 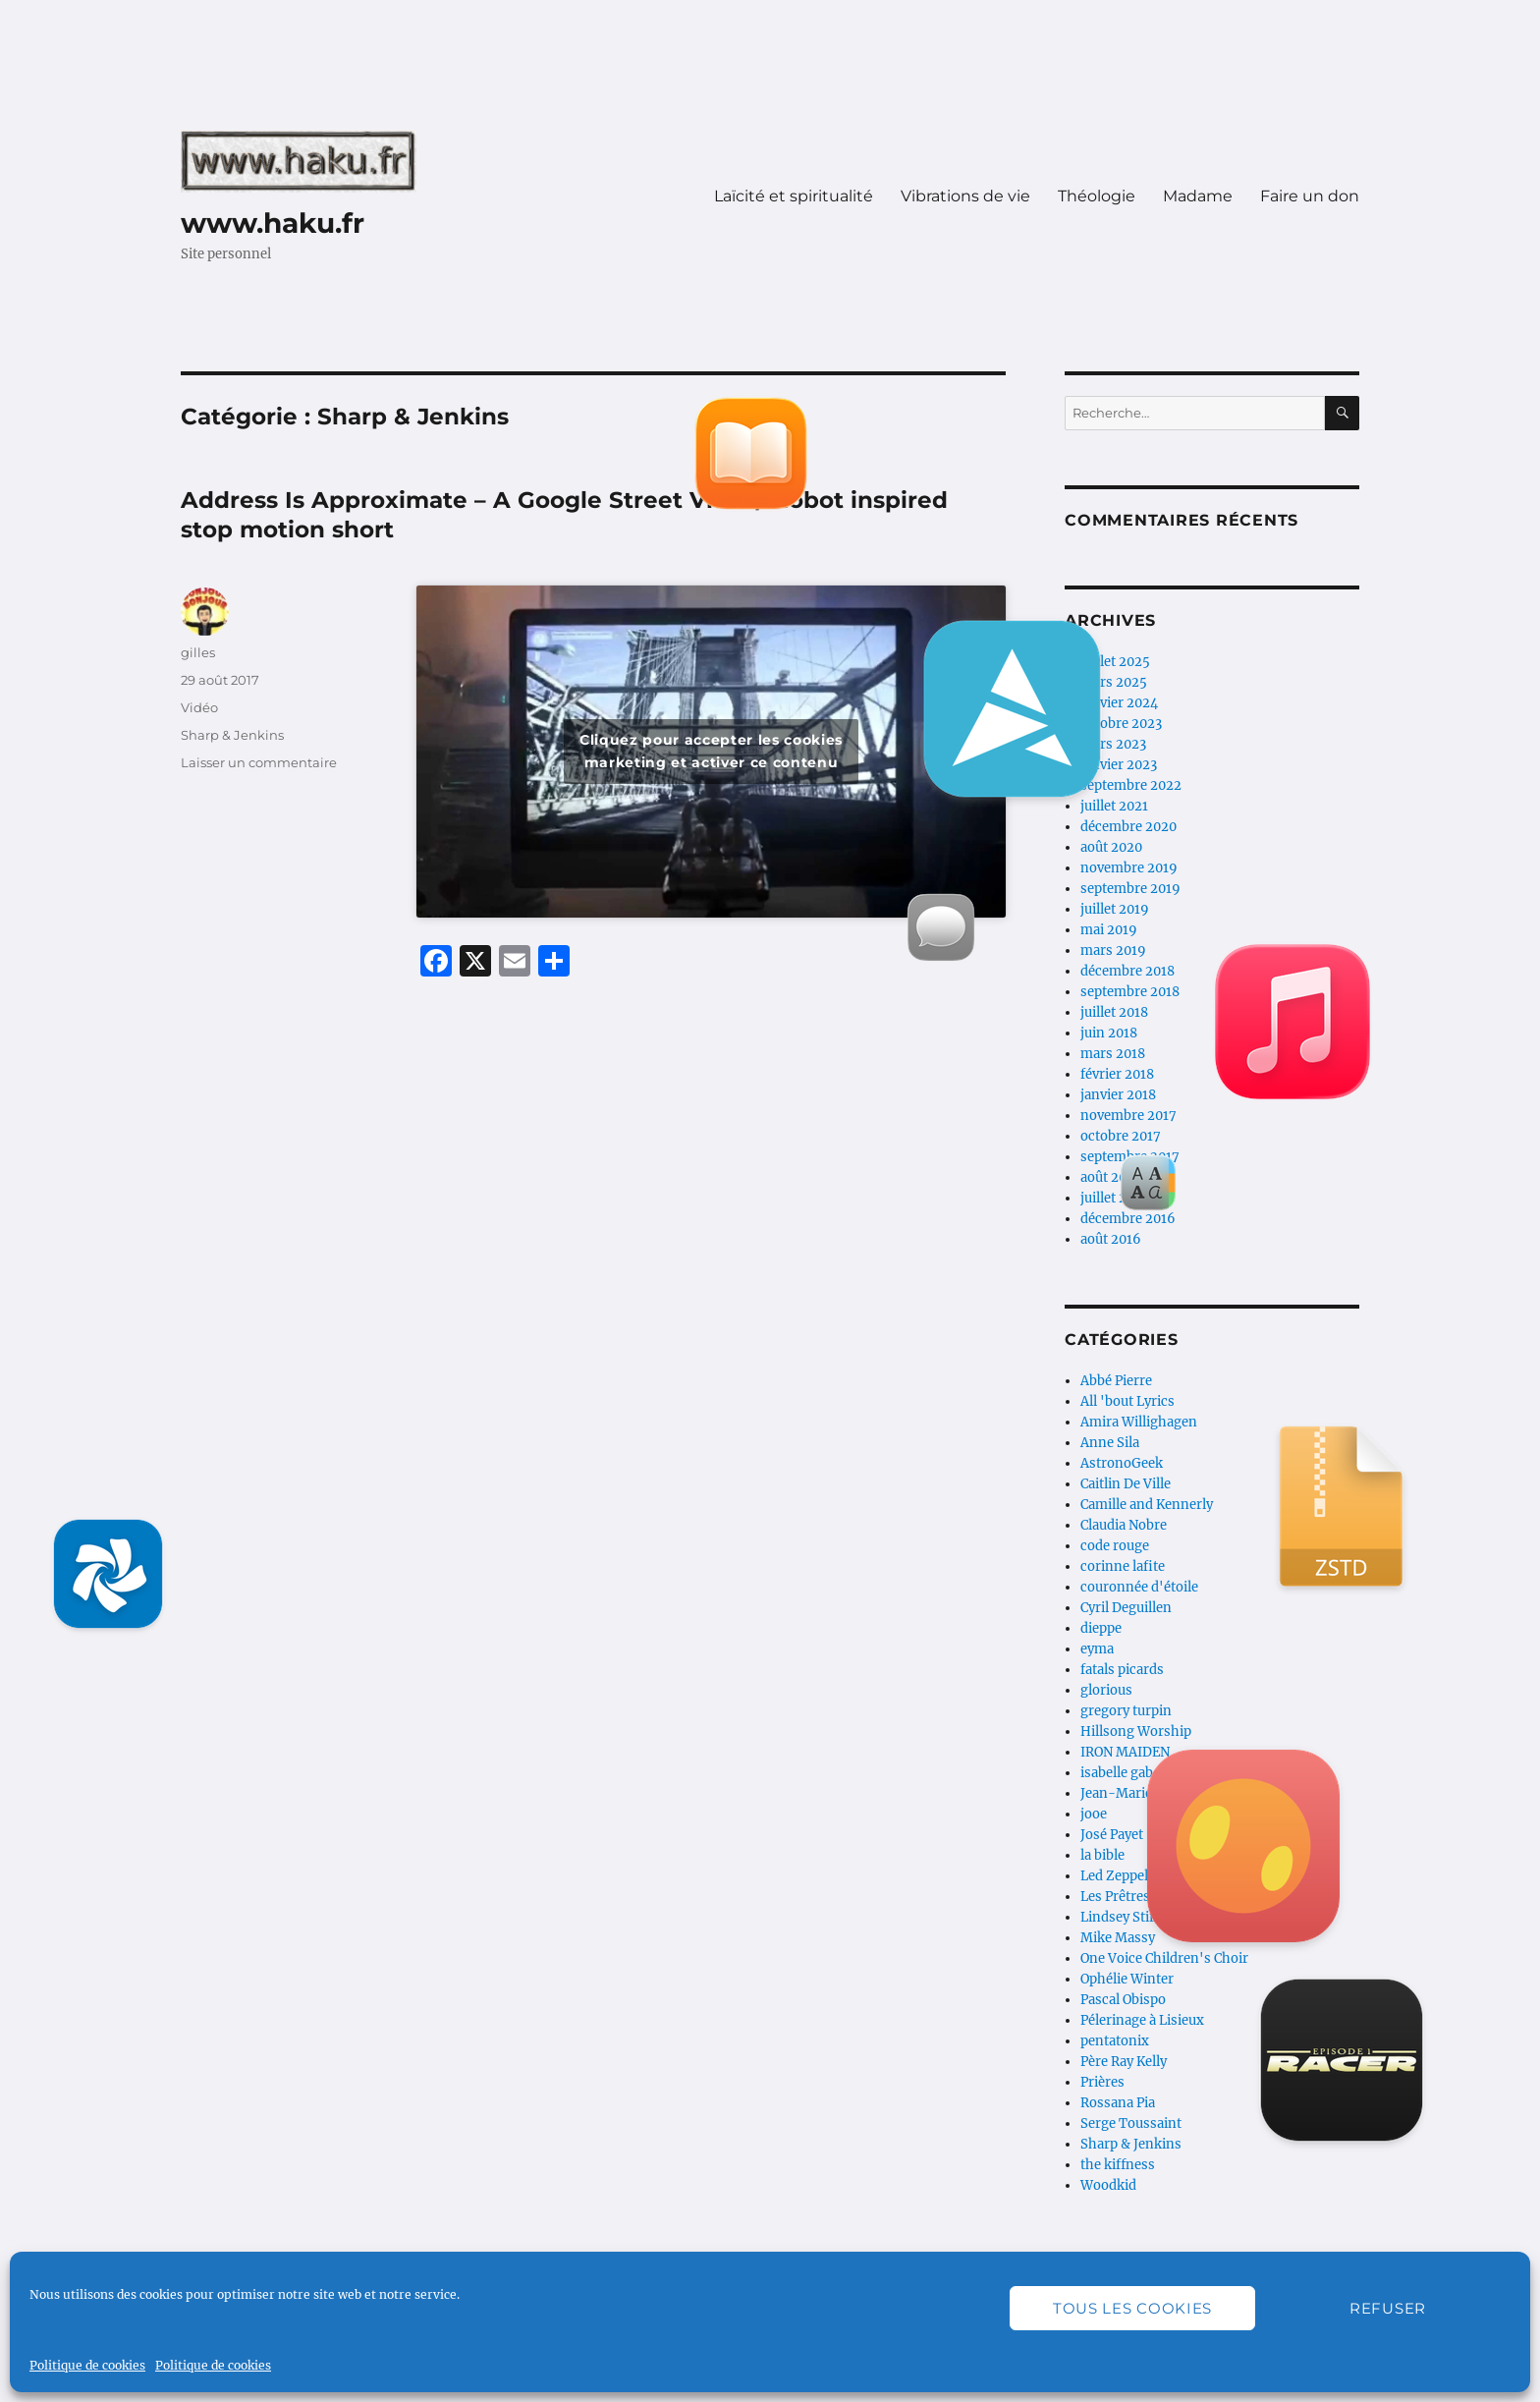 What do you see at coordinates (1148, 1183) in the screenshot?
I see `open the fonts management app` at bounding box center [1148, 1183].